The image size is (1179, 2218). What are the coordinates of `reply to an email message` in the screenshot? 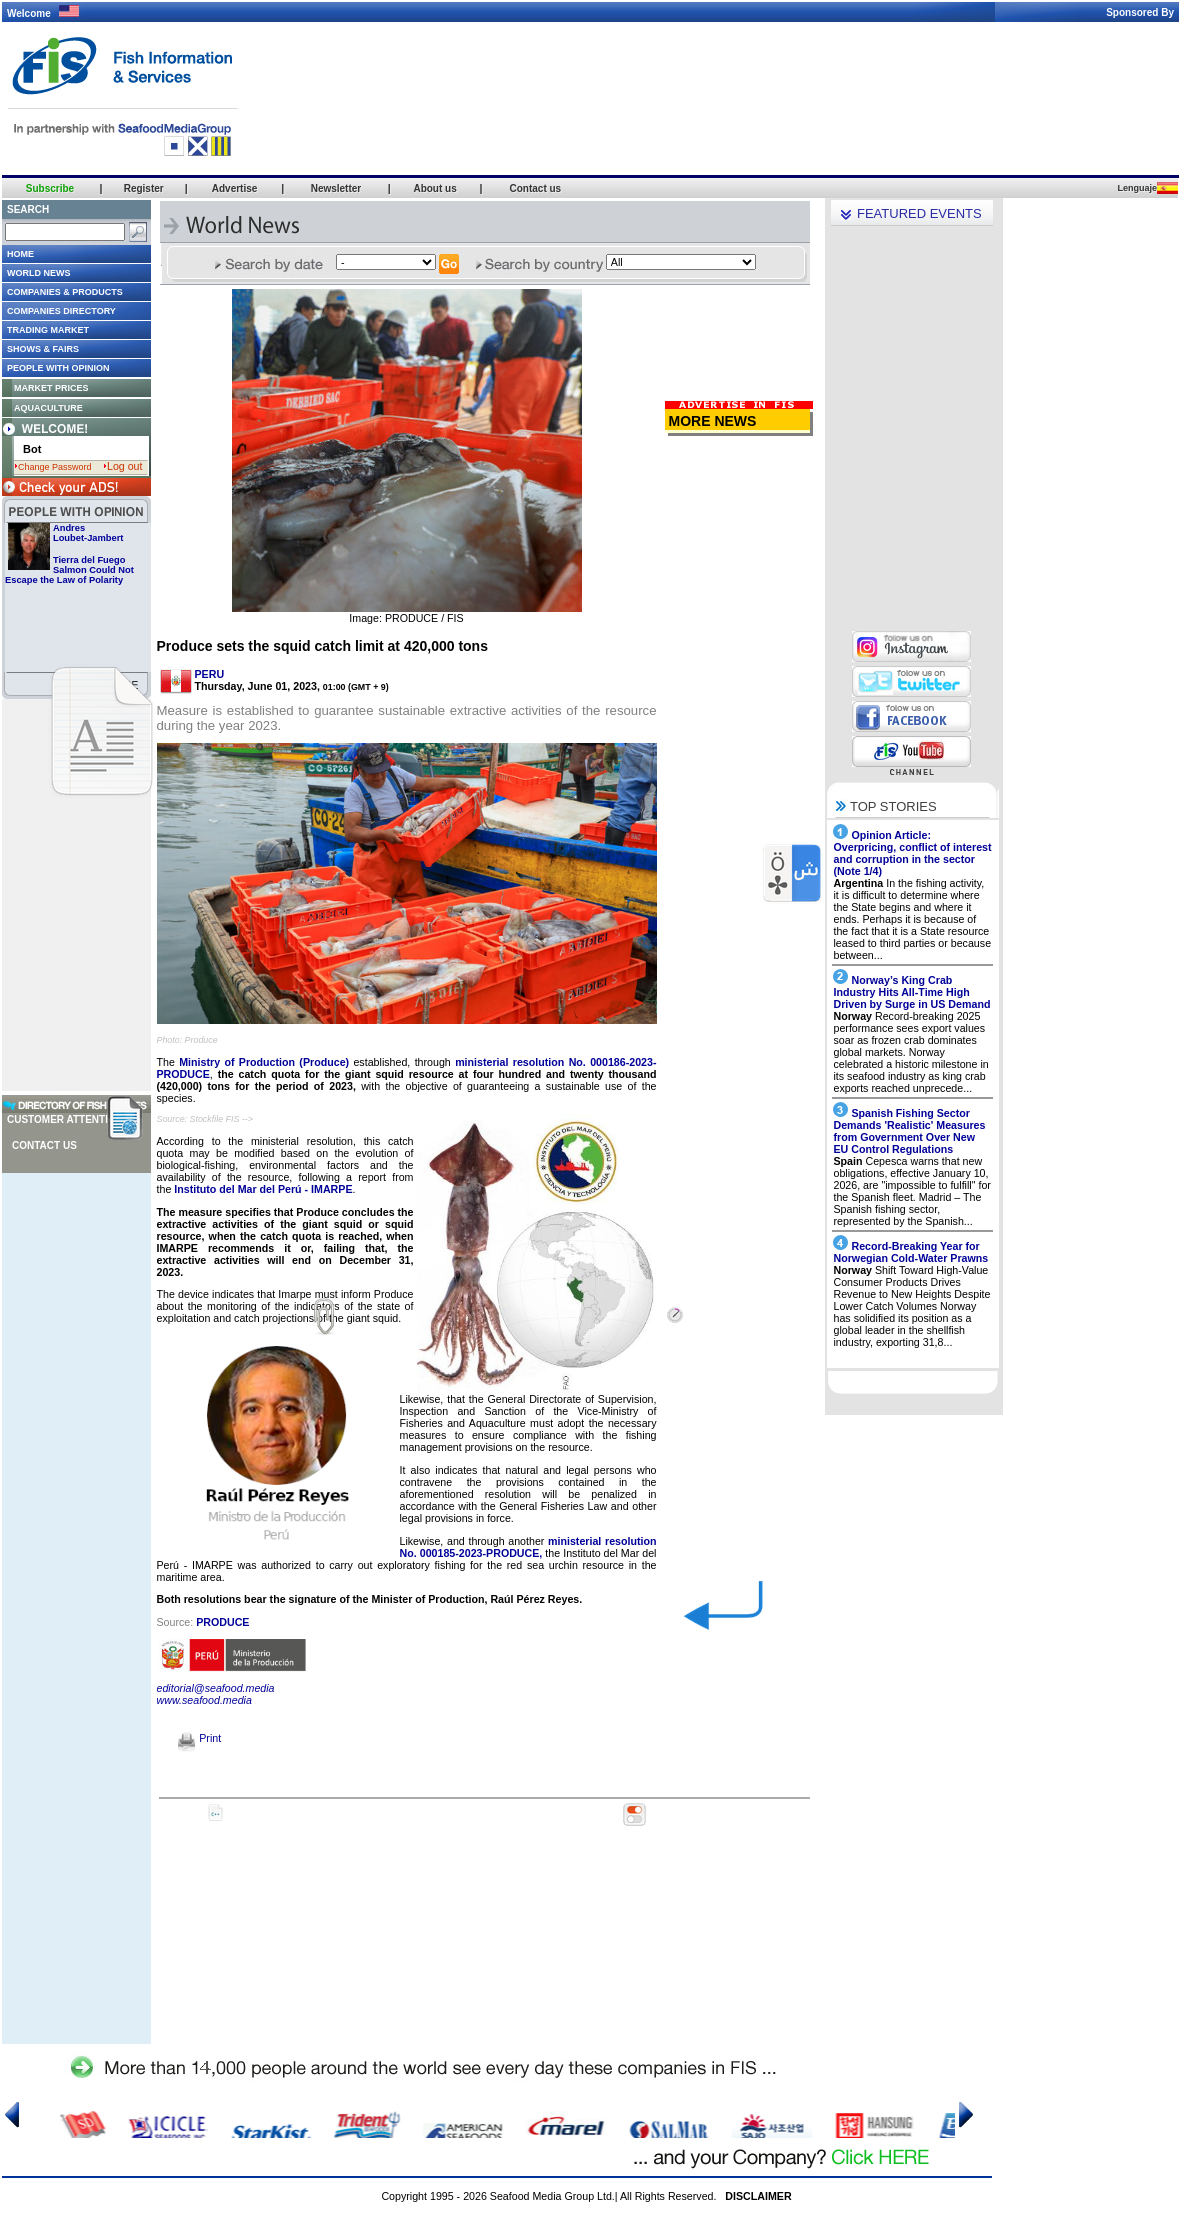 It's located at (722, 1605).